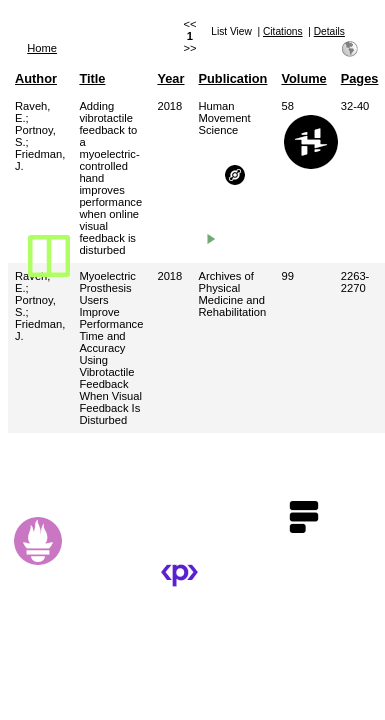  What do you see at coordinates (210, 239) in the screenshot?
I see `play media content` at bounding box center [210, 239].